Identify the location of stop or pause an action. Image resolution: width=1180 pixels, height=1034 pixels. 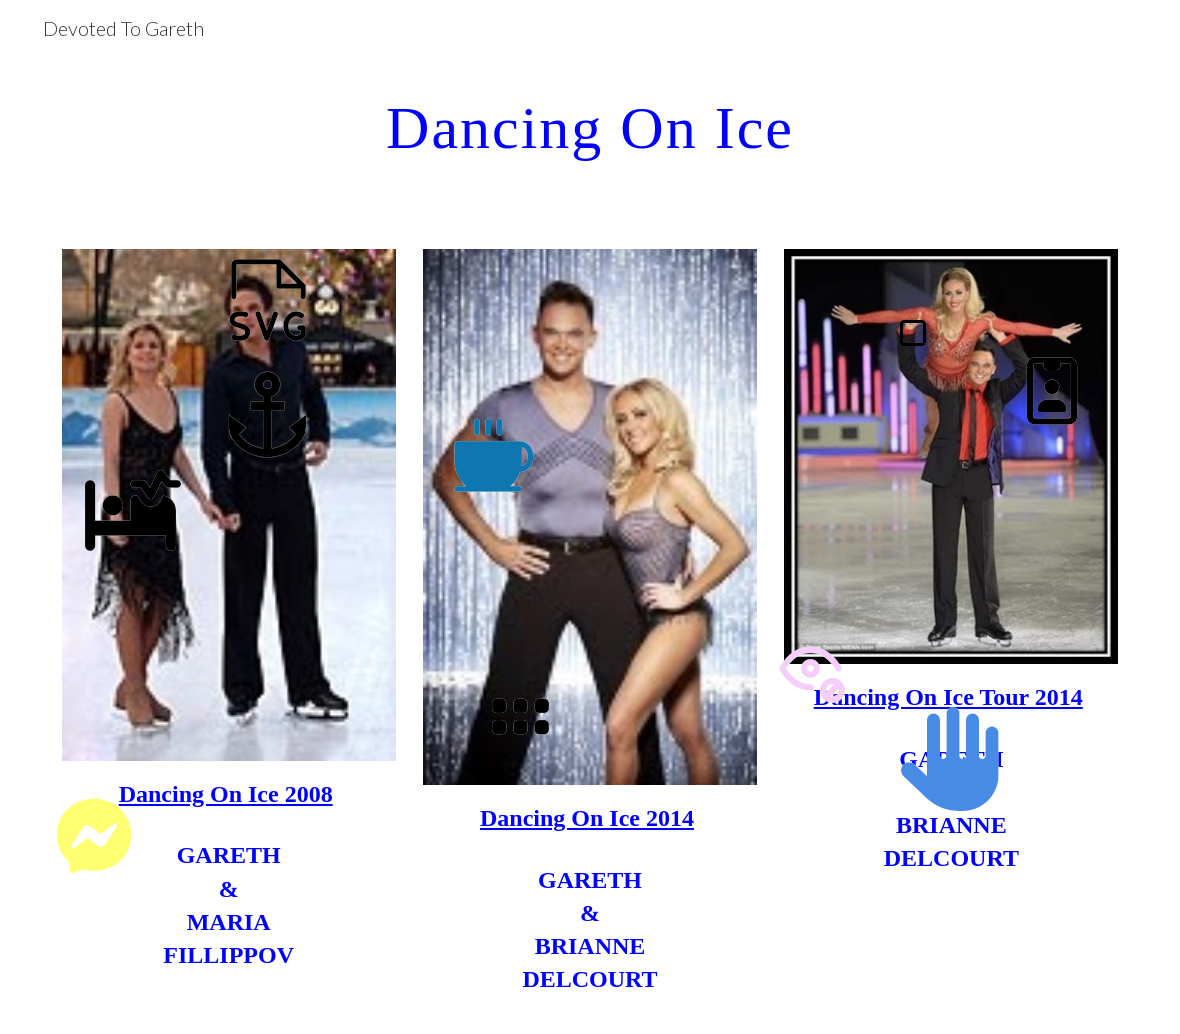
(953, 759).